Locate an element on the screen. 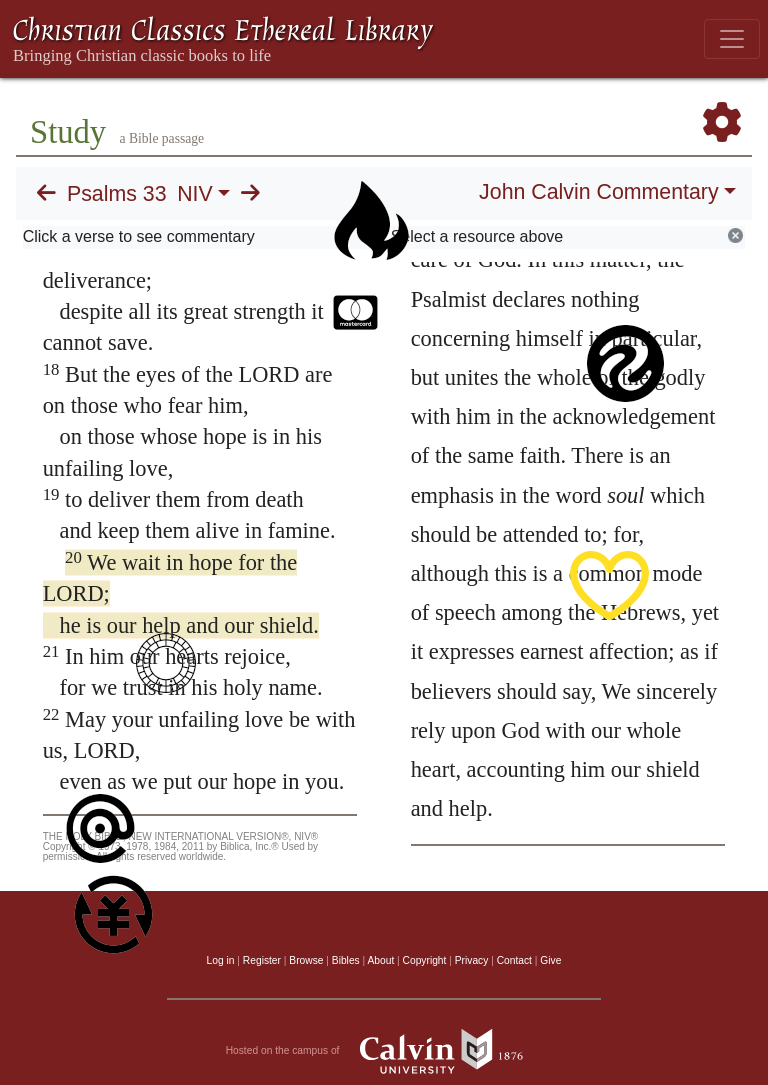 Image resolution: width=768 pixels, height=1085 pixels. mailgun email service logo is located at coordinates (100, 828).